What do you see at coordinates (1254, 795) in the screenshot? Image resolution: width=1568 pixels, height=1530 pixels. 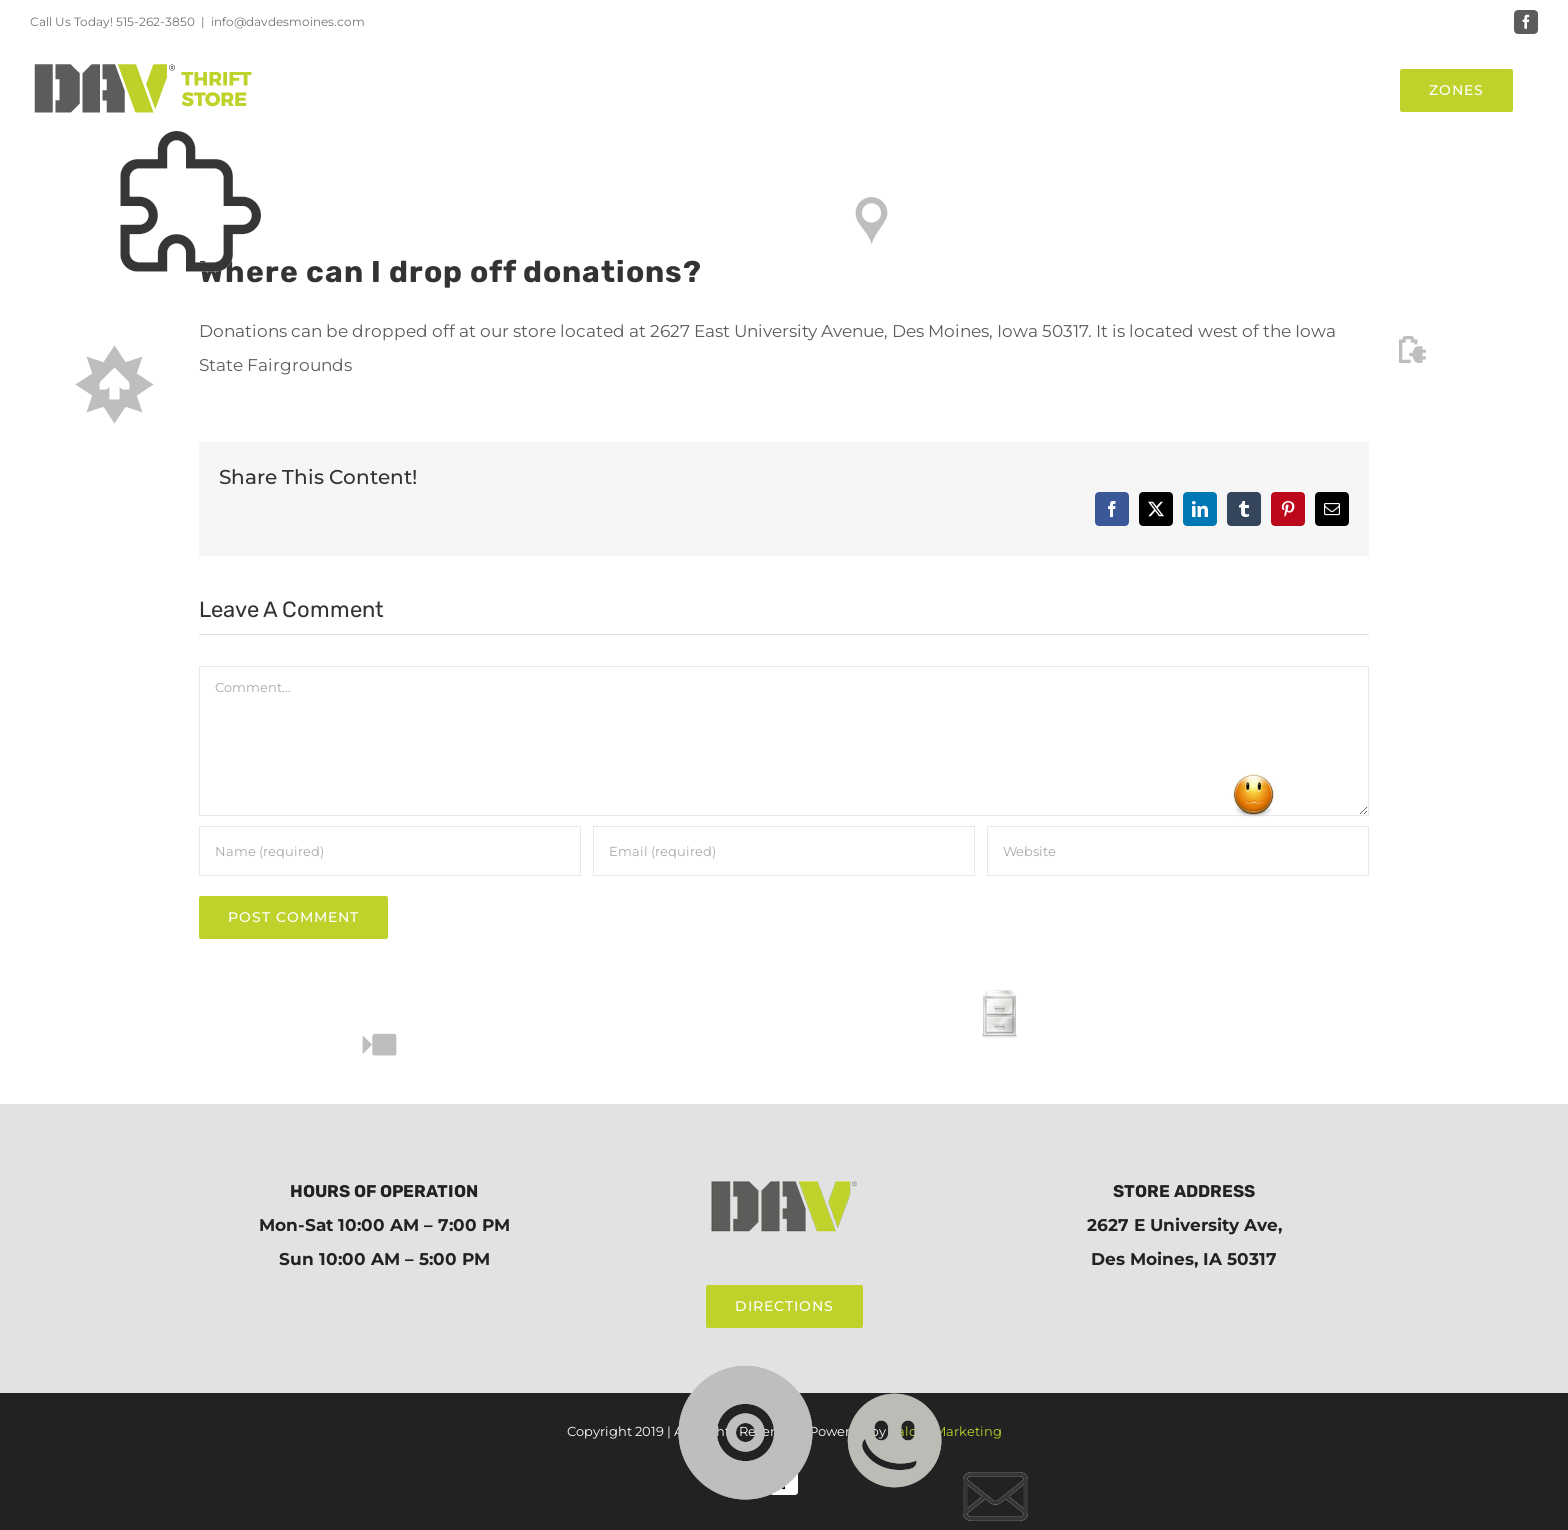 I see `indicates a warning or concern status` at bounding box center [1254, 795].